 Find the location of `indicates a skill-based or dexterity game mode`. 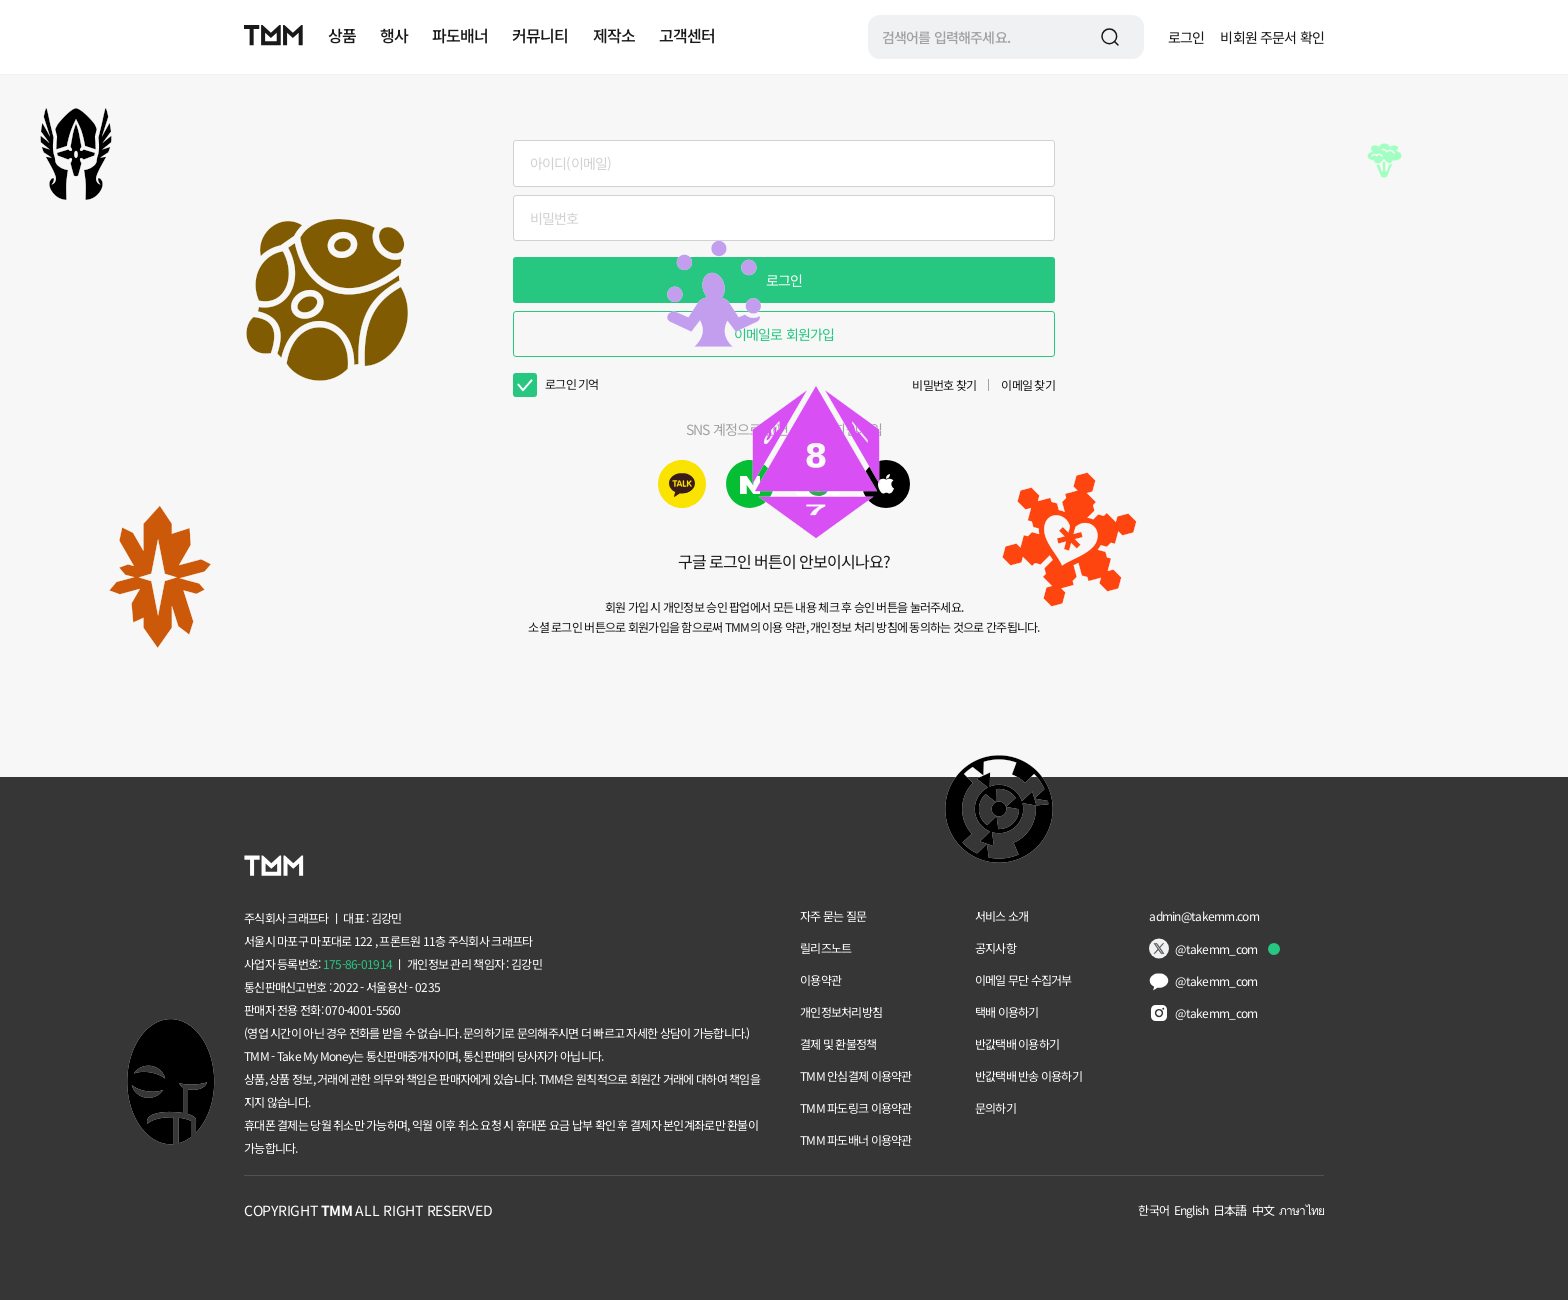

indicates a skill-based or dexterity game mode is located at coordinates (713, 294).